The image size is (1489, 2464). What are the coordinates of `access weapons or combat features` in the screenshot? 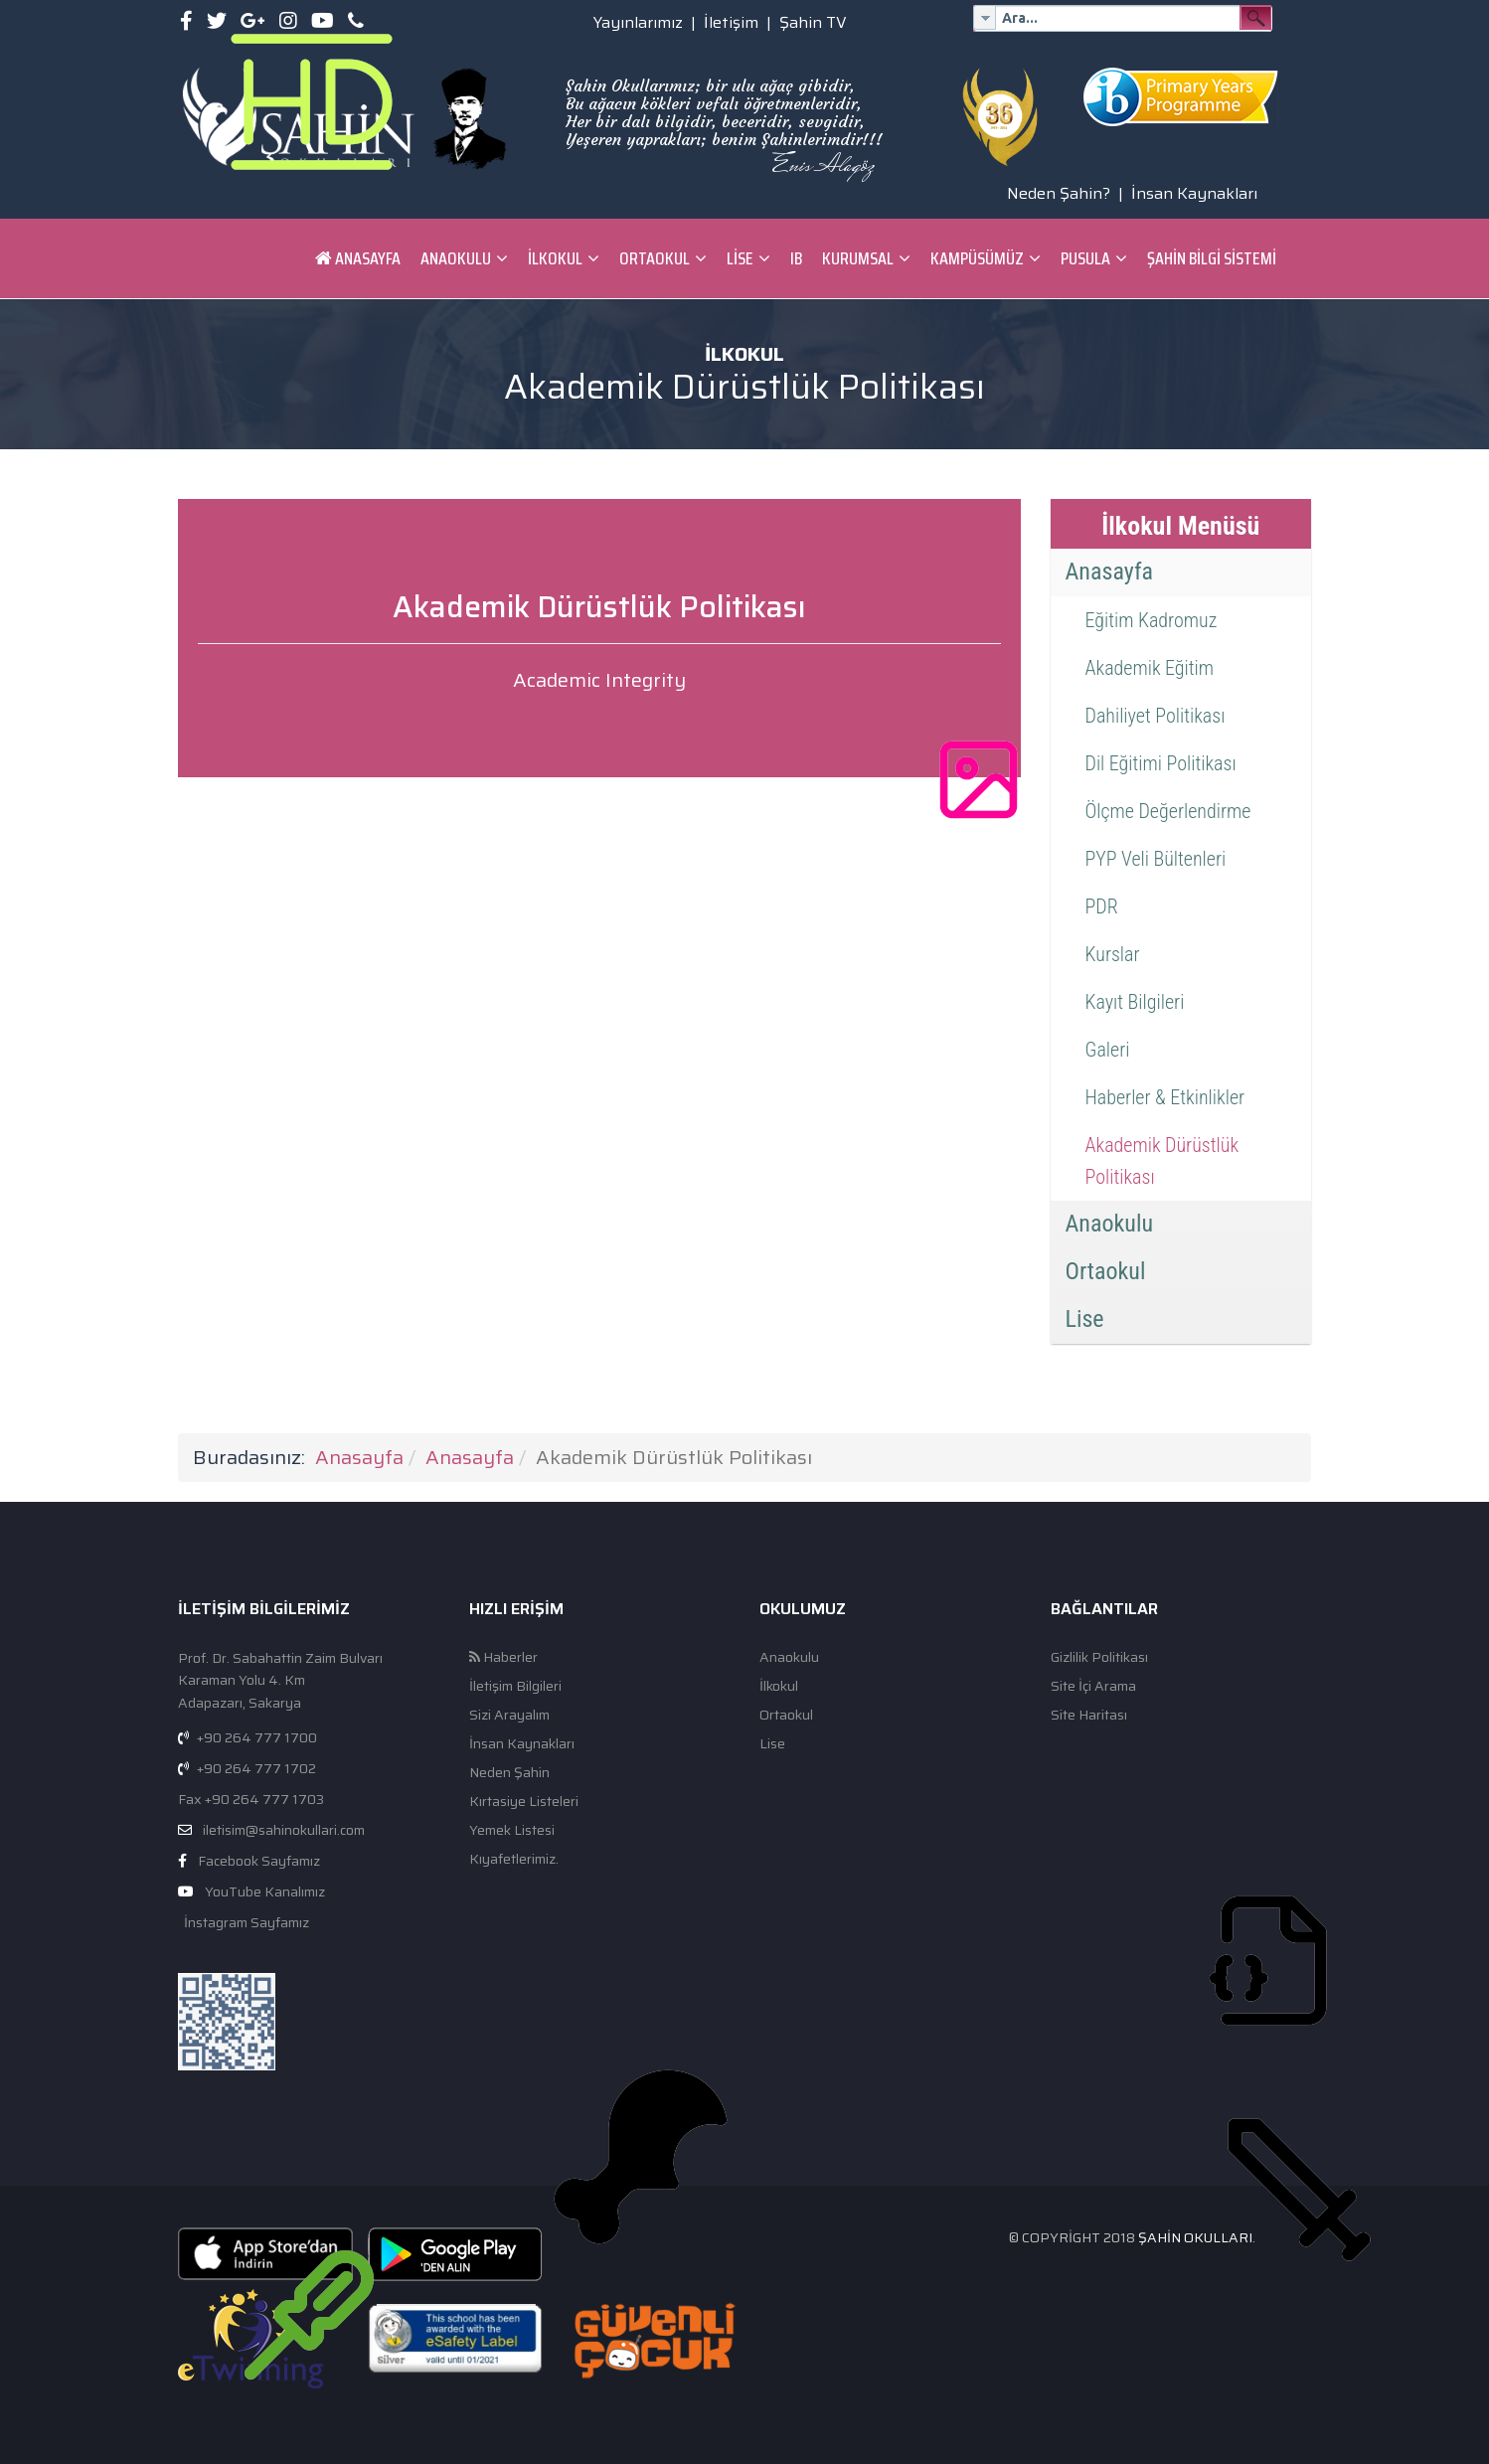 It's located at (1299, 2190).